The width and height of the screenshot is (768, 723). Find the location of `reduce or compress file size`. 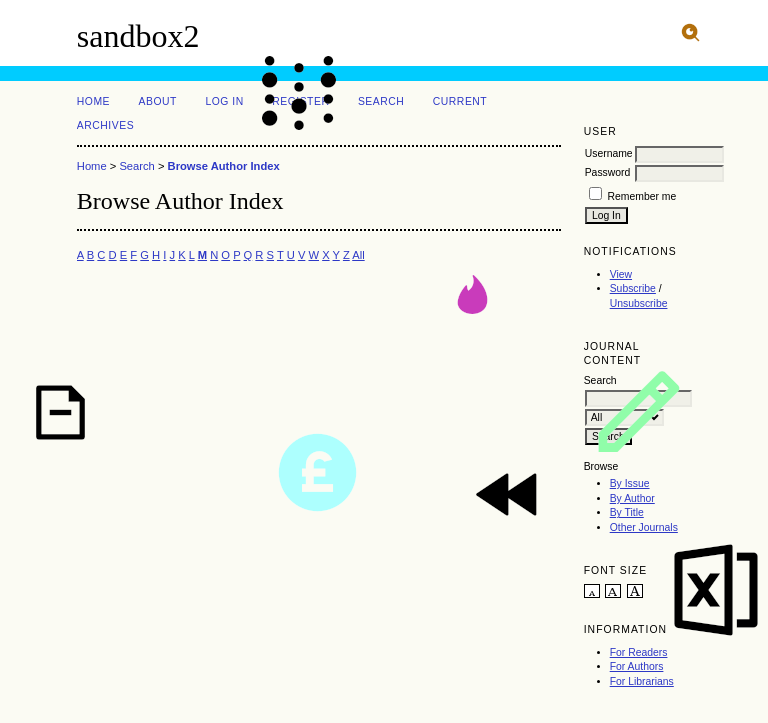

reduce or compress file size is located at coordinates (60, 412).